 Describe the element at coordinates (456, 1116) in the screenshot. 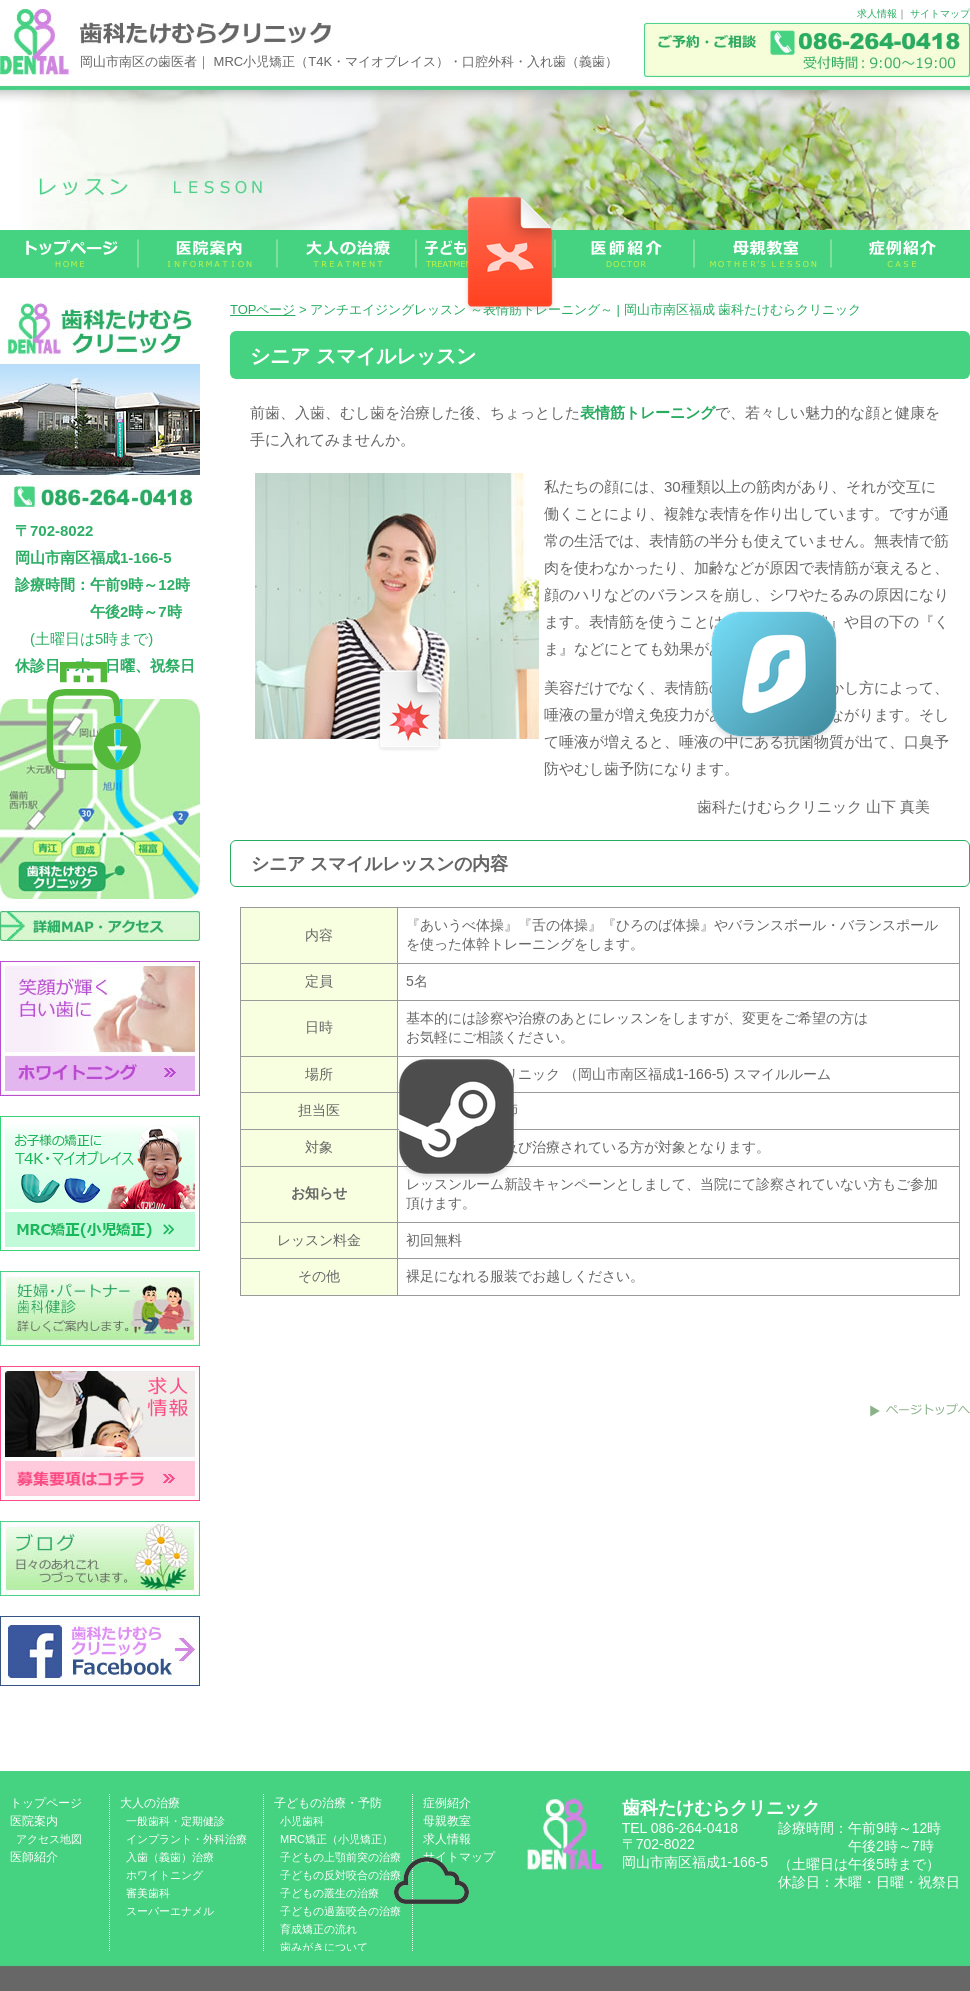

I see `open steamos application` at that location.